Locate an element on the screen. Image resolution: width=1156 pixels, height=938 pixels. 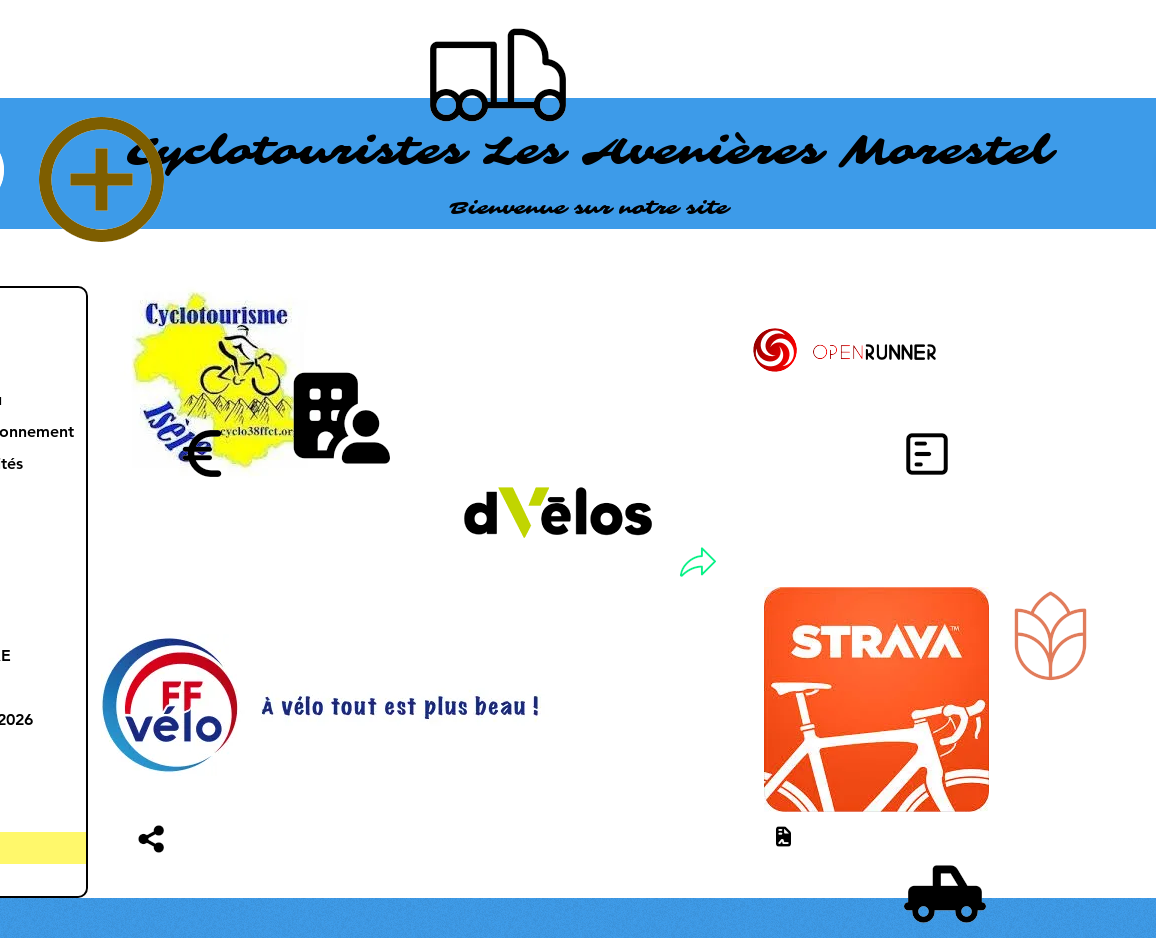
track shipment or delivery status is located at coordinates (498, 75).